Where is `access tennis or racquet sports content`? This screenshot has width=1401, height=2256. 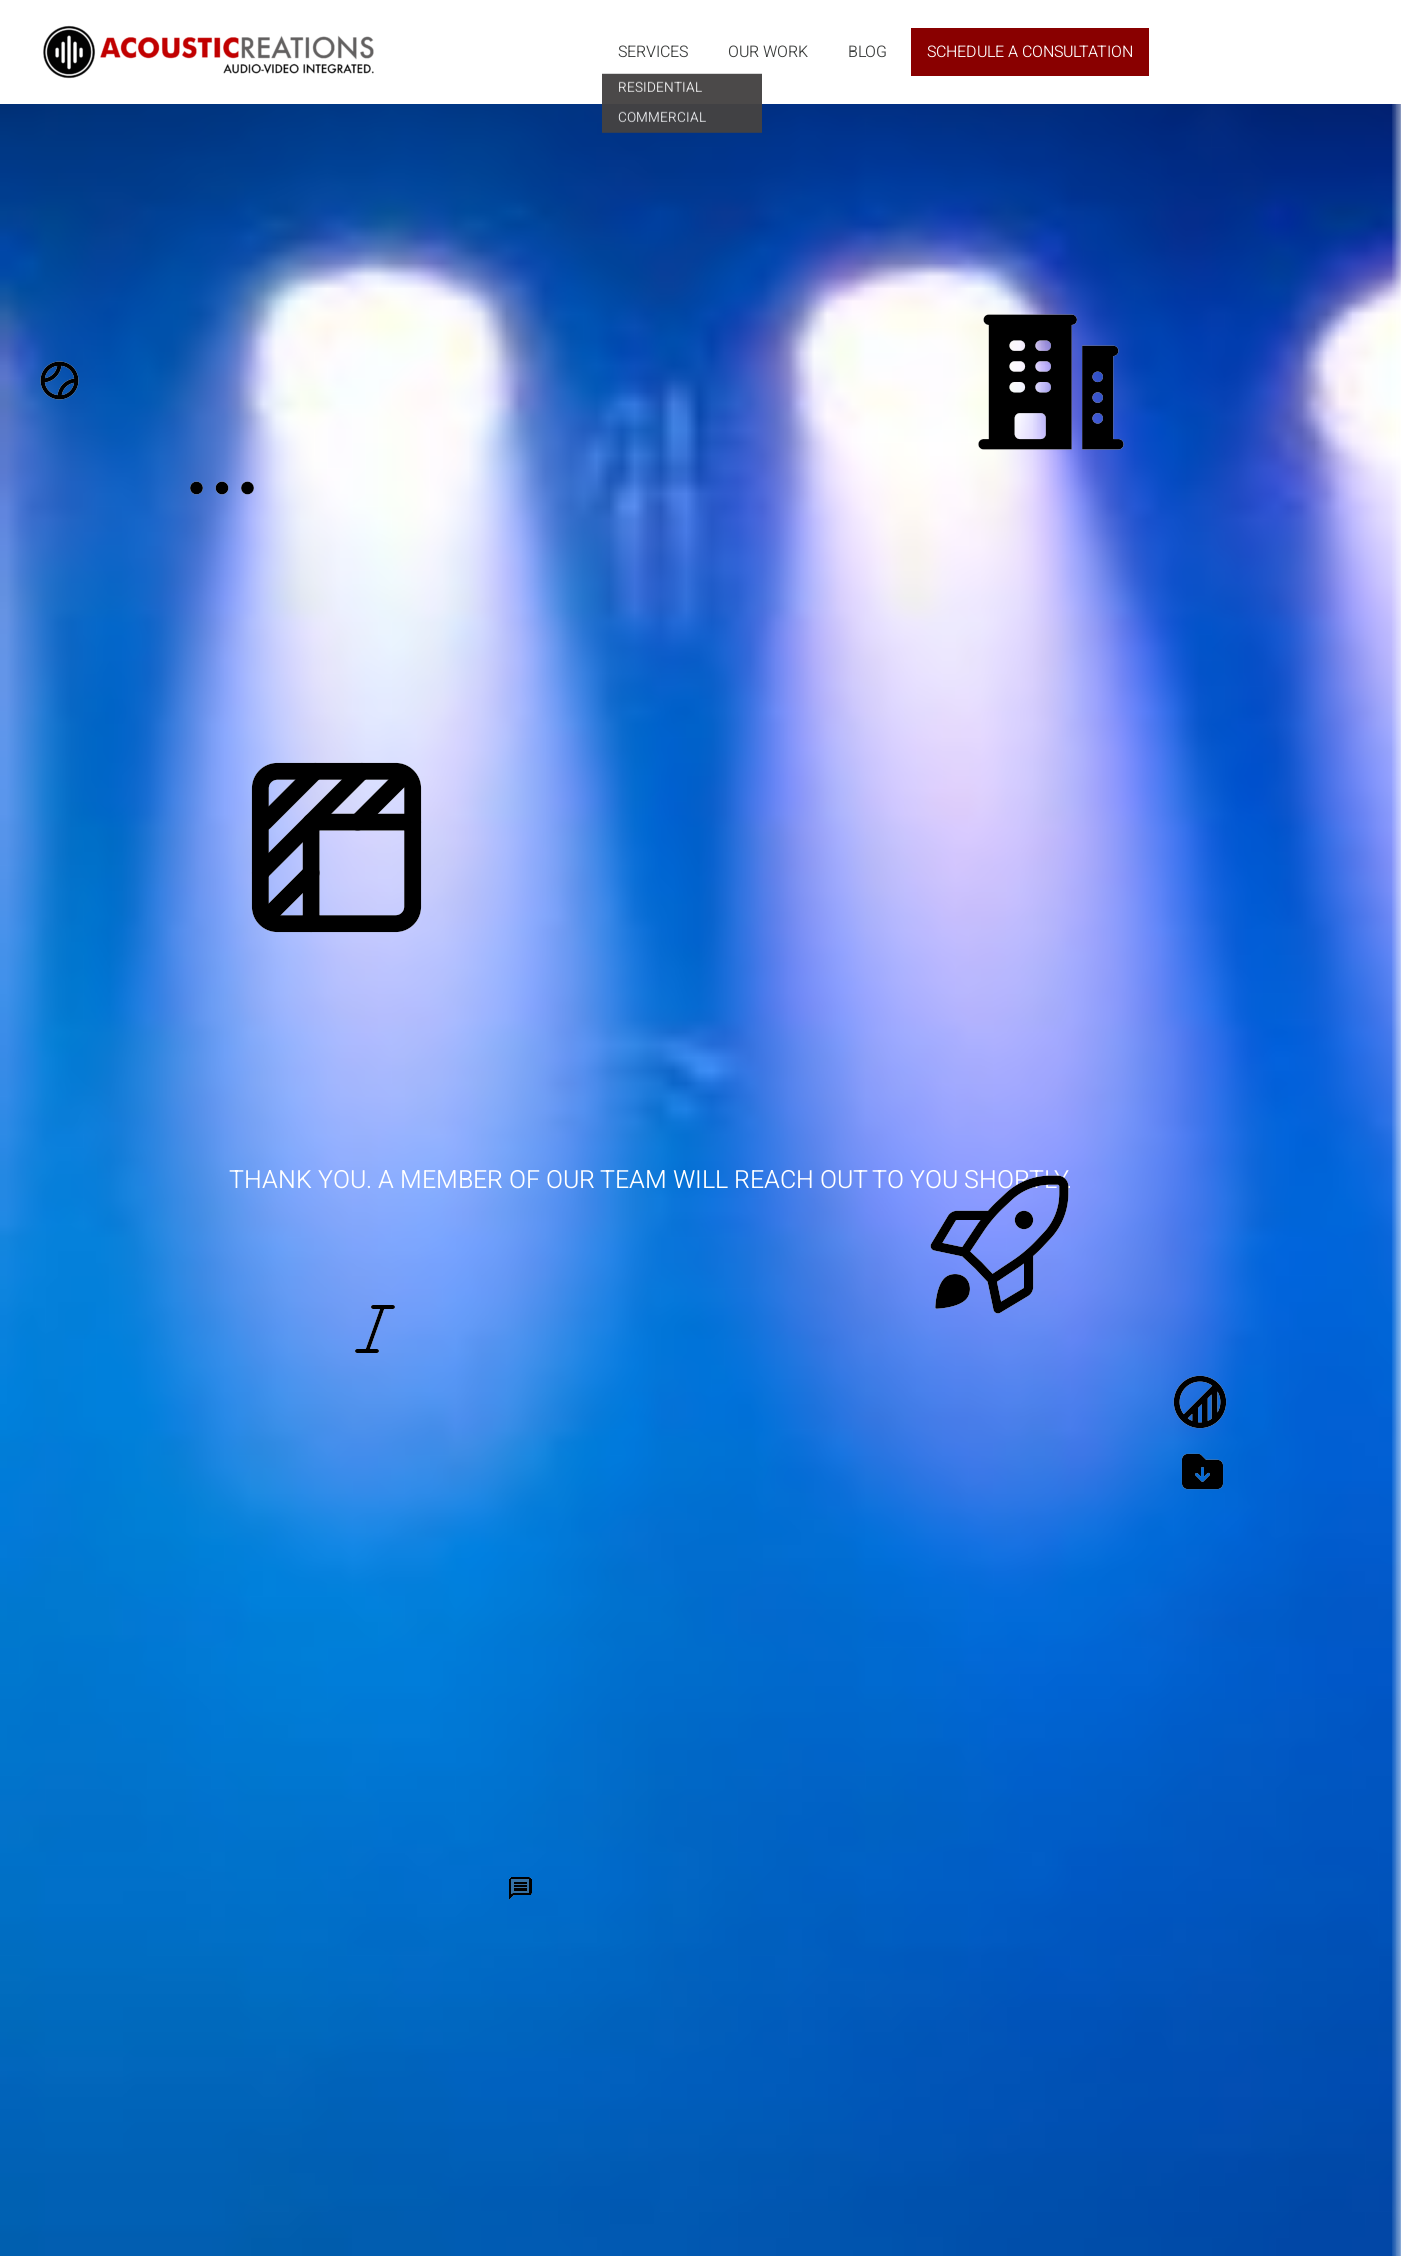 access tennis or racquet sports content is located at coordinates (59, 380).